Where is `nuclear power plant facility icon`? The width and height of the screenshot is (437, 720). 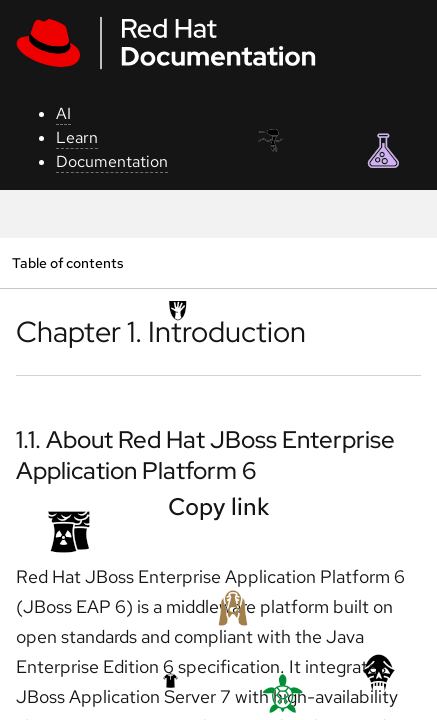
nuclear power plant facility icon is located at coordinates (69, 532).